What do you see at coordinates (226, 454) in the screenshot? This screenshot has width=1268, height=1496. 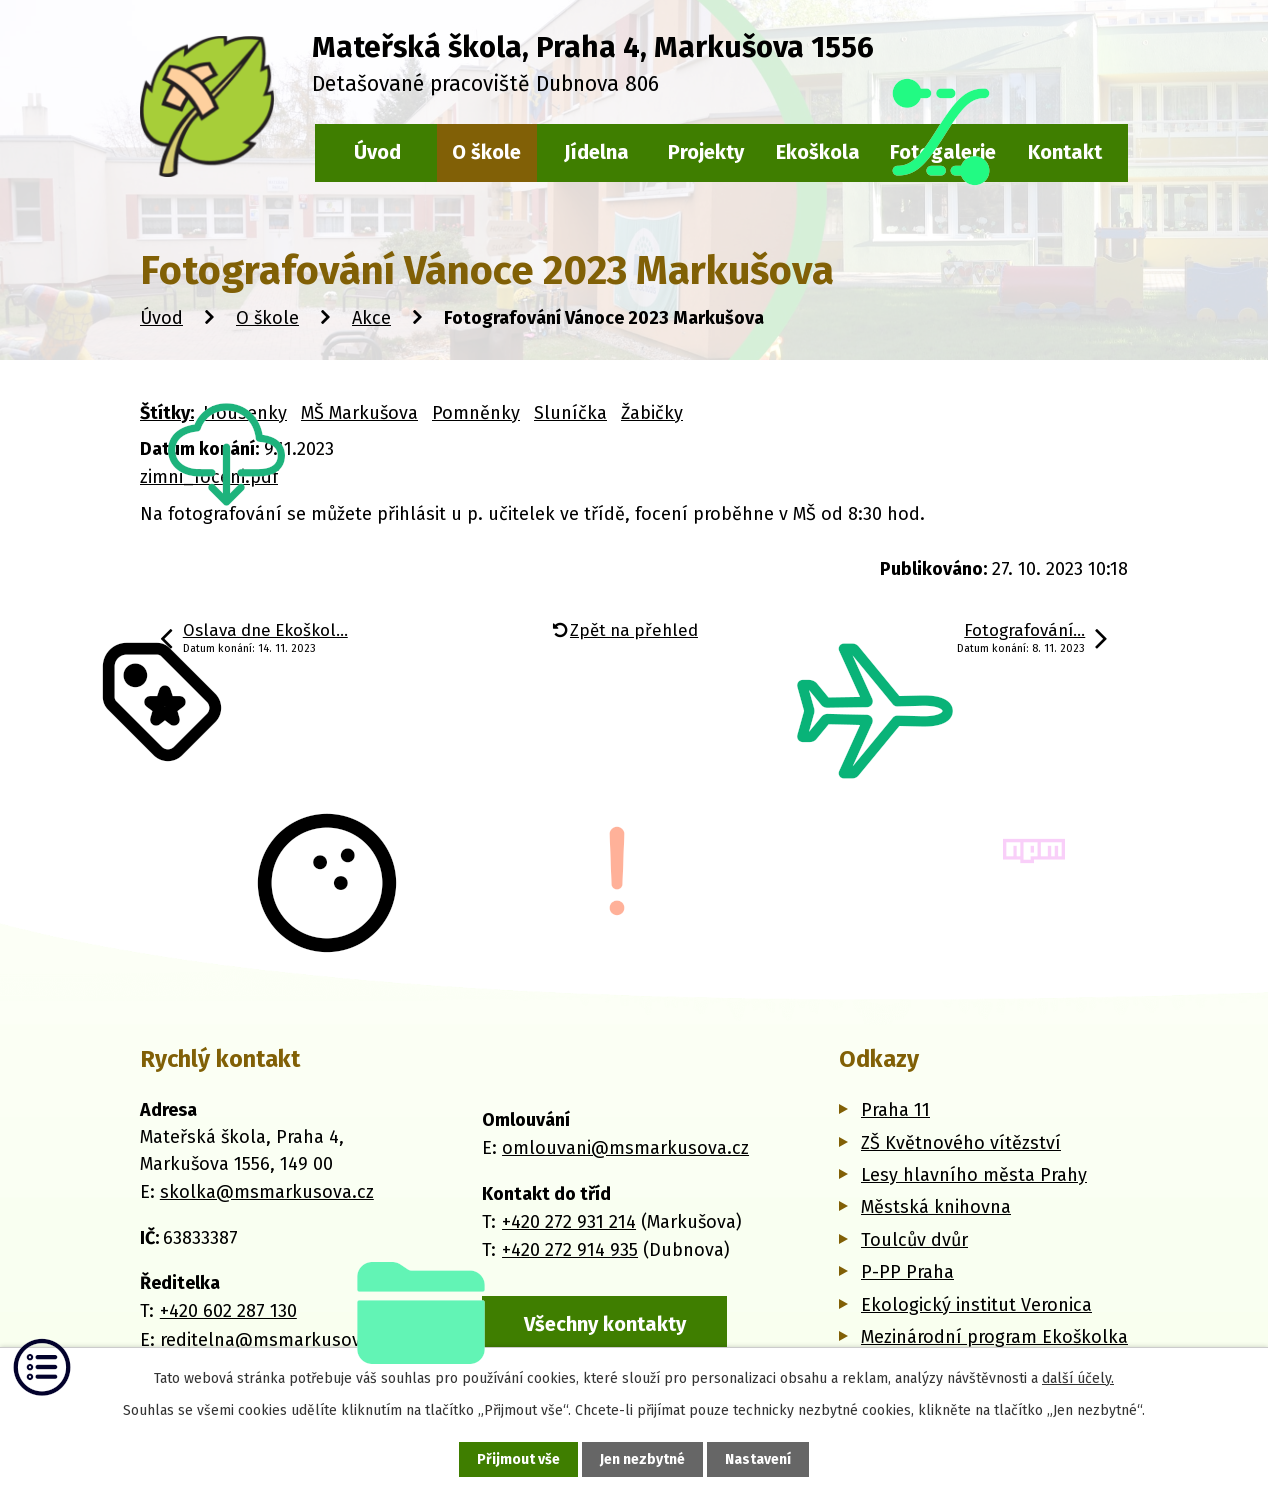 I see `download file from cloud storage` at bounding box center [226, 454].